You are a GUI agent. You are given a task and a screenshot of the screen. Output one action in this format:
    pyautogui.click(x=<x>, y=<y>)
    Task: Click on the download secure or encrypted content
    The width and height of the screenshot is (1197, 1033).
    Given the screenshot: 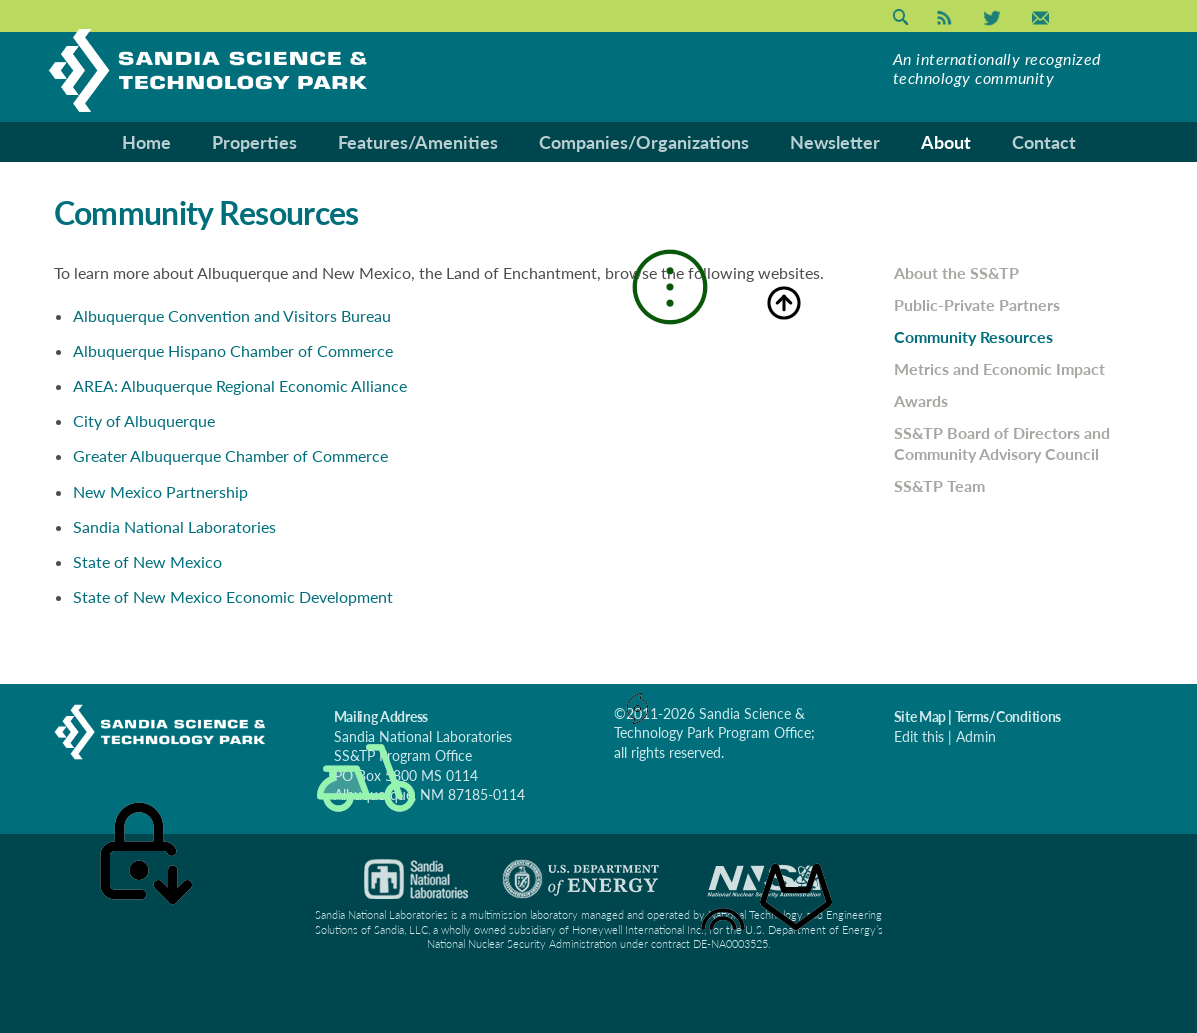 What is the action you would take?
    pyautogui.click(x=139, y=851)
    